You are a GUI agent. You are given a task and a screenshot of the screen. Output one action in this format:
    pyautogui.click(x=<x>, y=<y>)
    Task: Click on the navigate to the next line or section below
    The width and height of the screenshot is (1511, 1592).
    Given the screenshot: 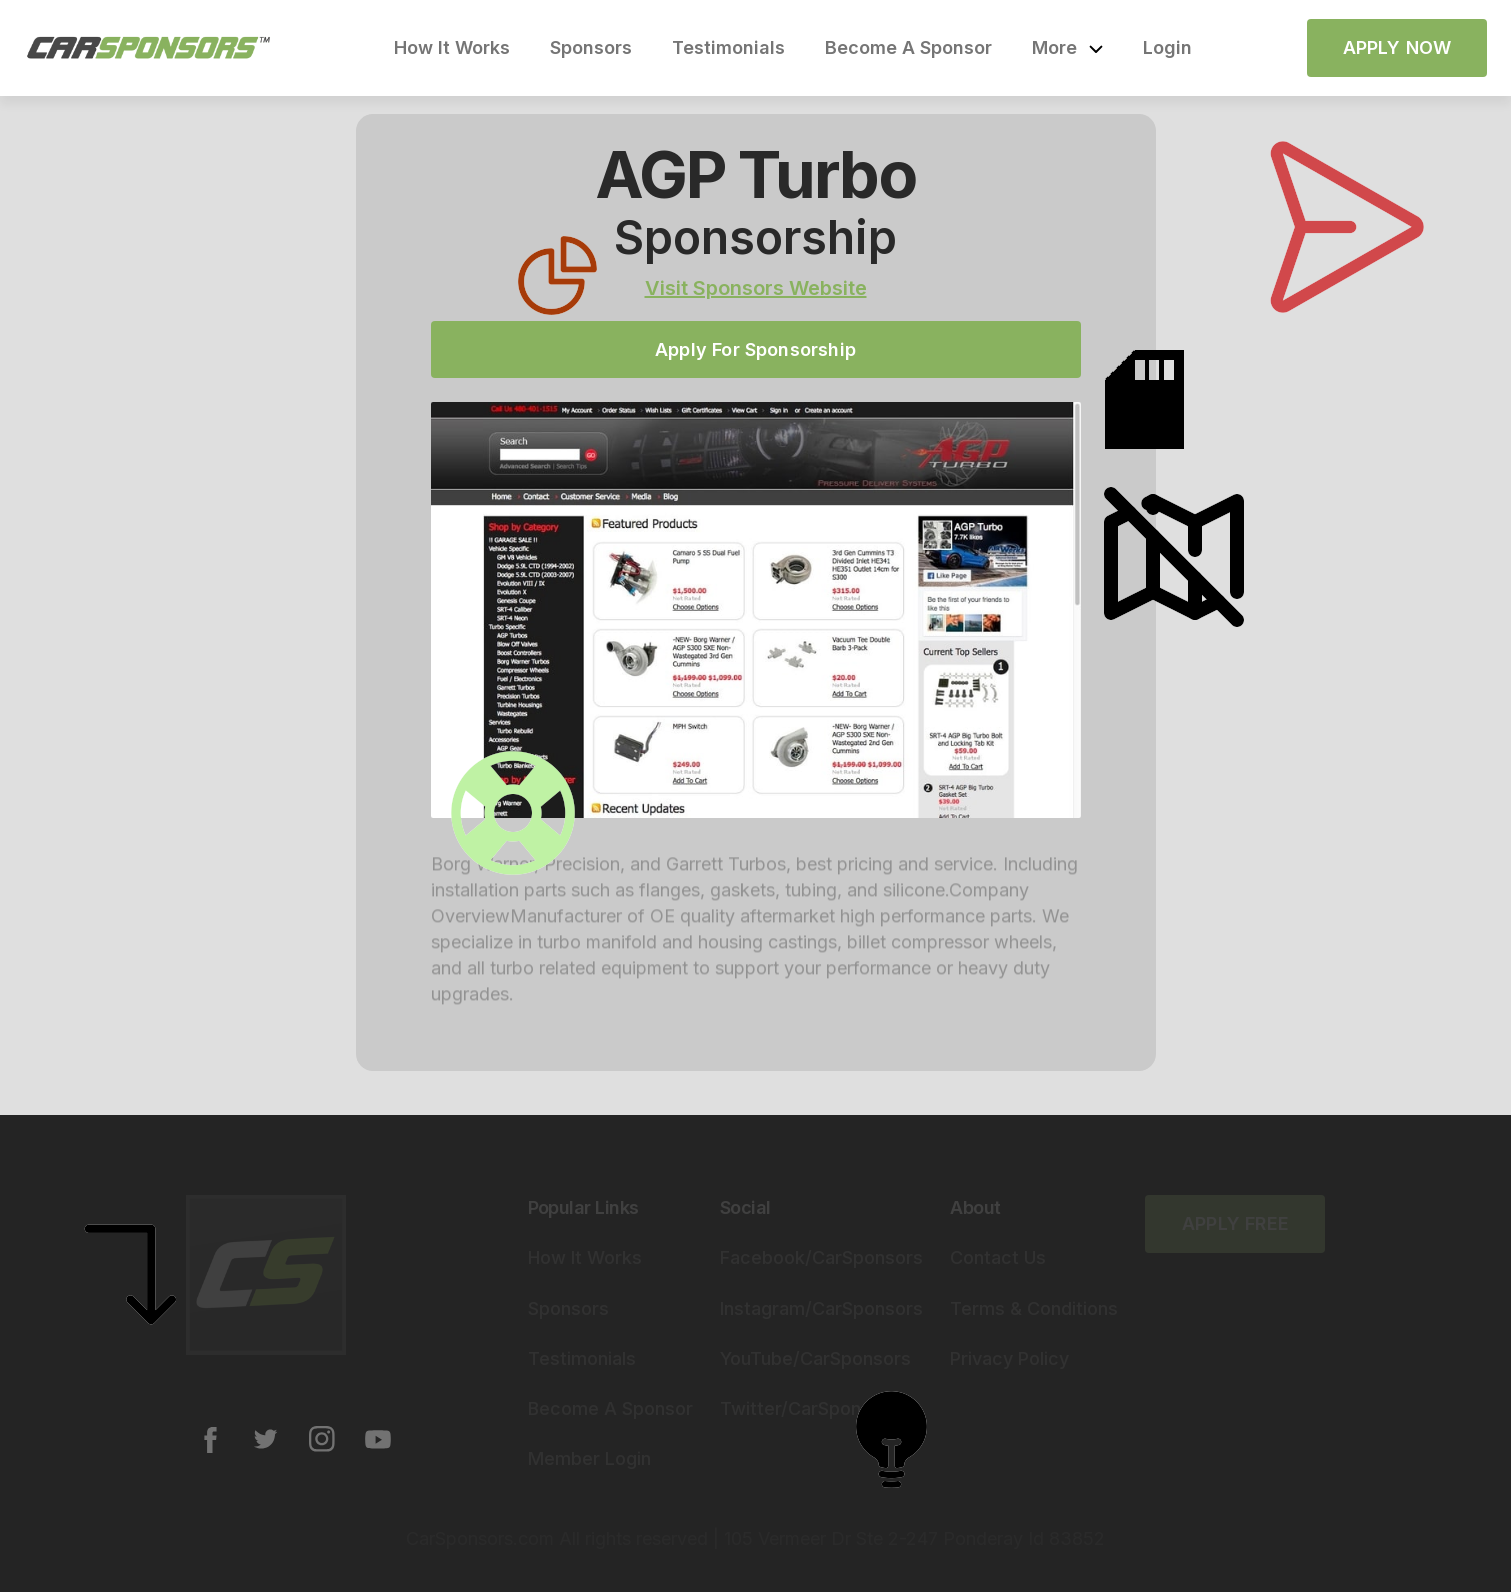 What is the action you would take?
    pyautogui.click(x=130, y=1274)
    